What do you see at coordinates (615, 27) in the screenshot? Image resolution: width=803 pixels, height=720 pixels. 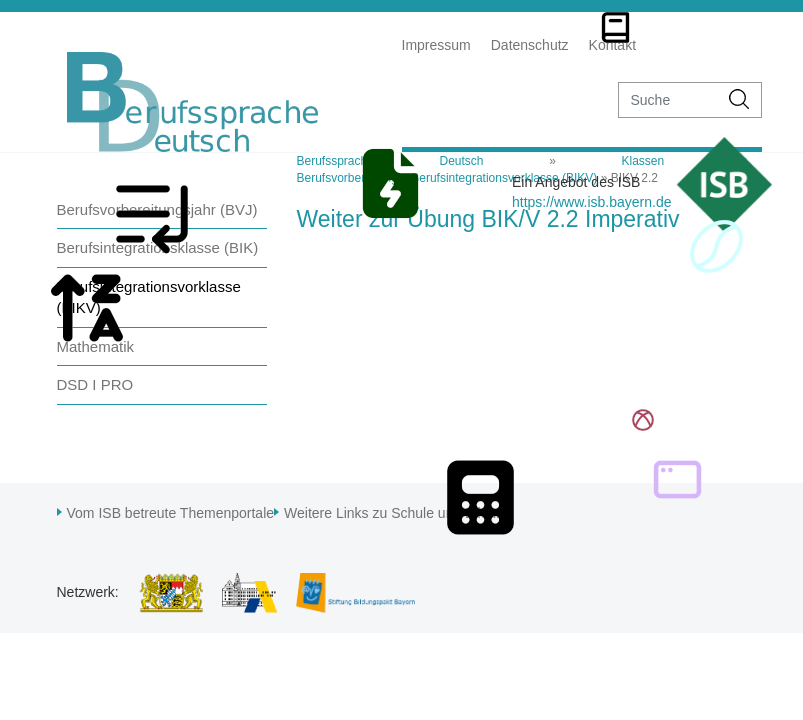 I see `open a book or reading app` at bounding box center [615, 27].